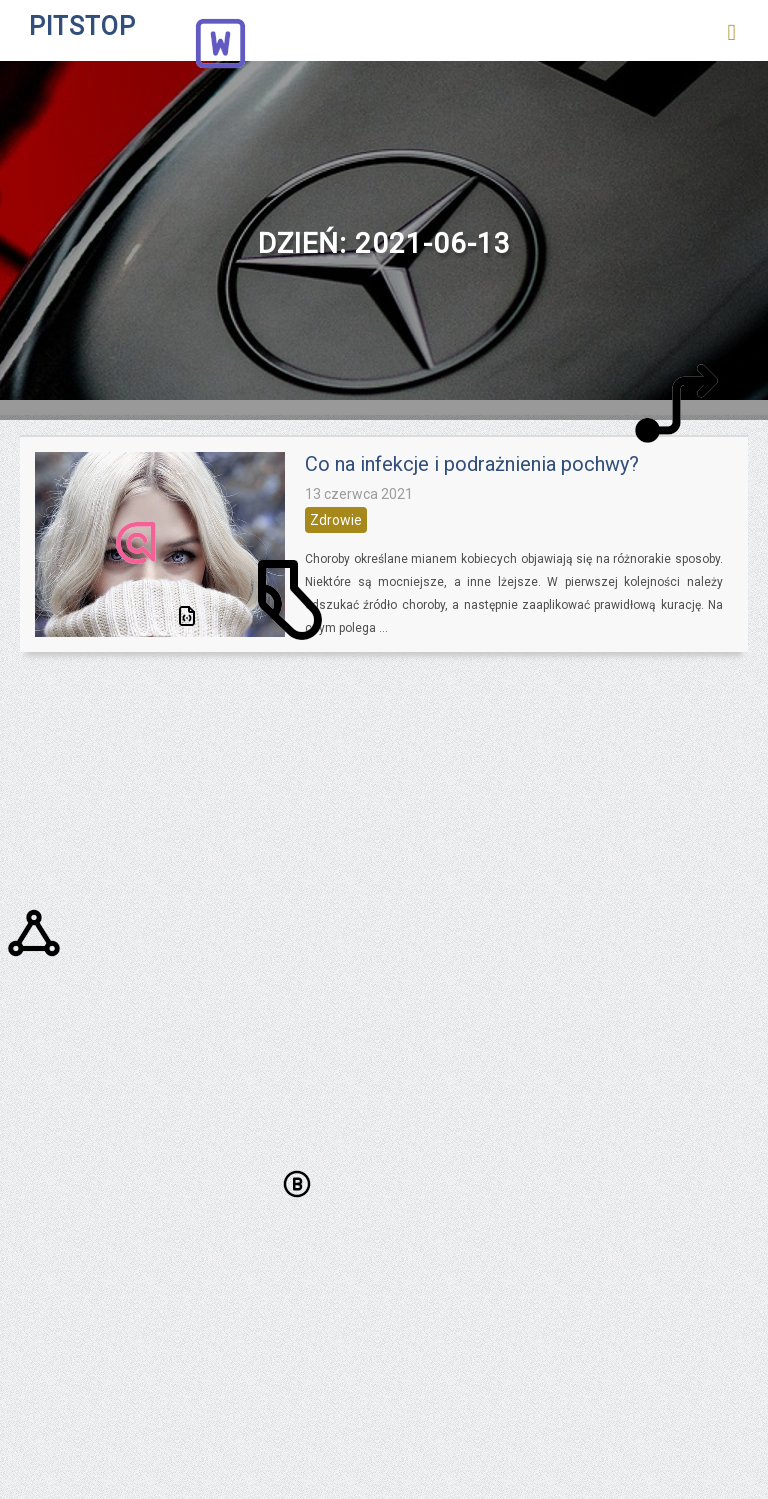 This screenshot has width=768, height=1499. Describe the element at coordinates (34, 933) in the screenshot. I see `view ring network topology` at that location.